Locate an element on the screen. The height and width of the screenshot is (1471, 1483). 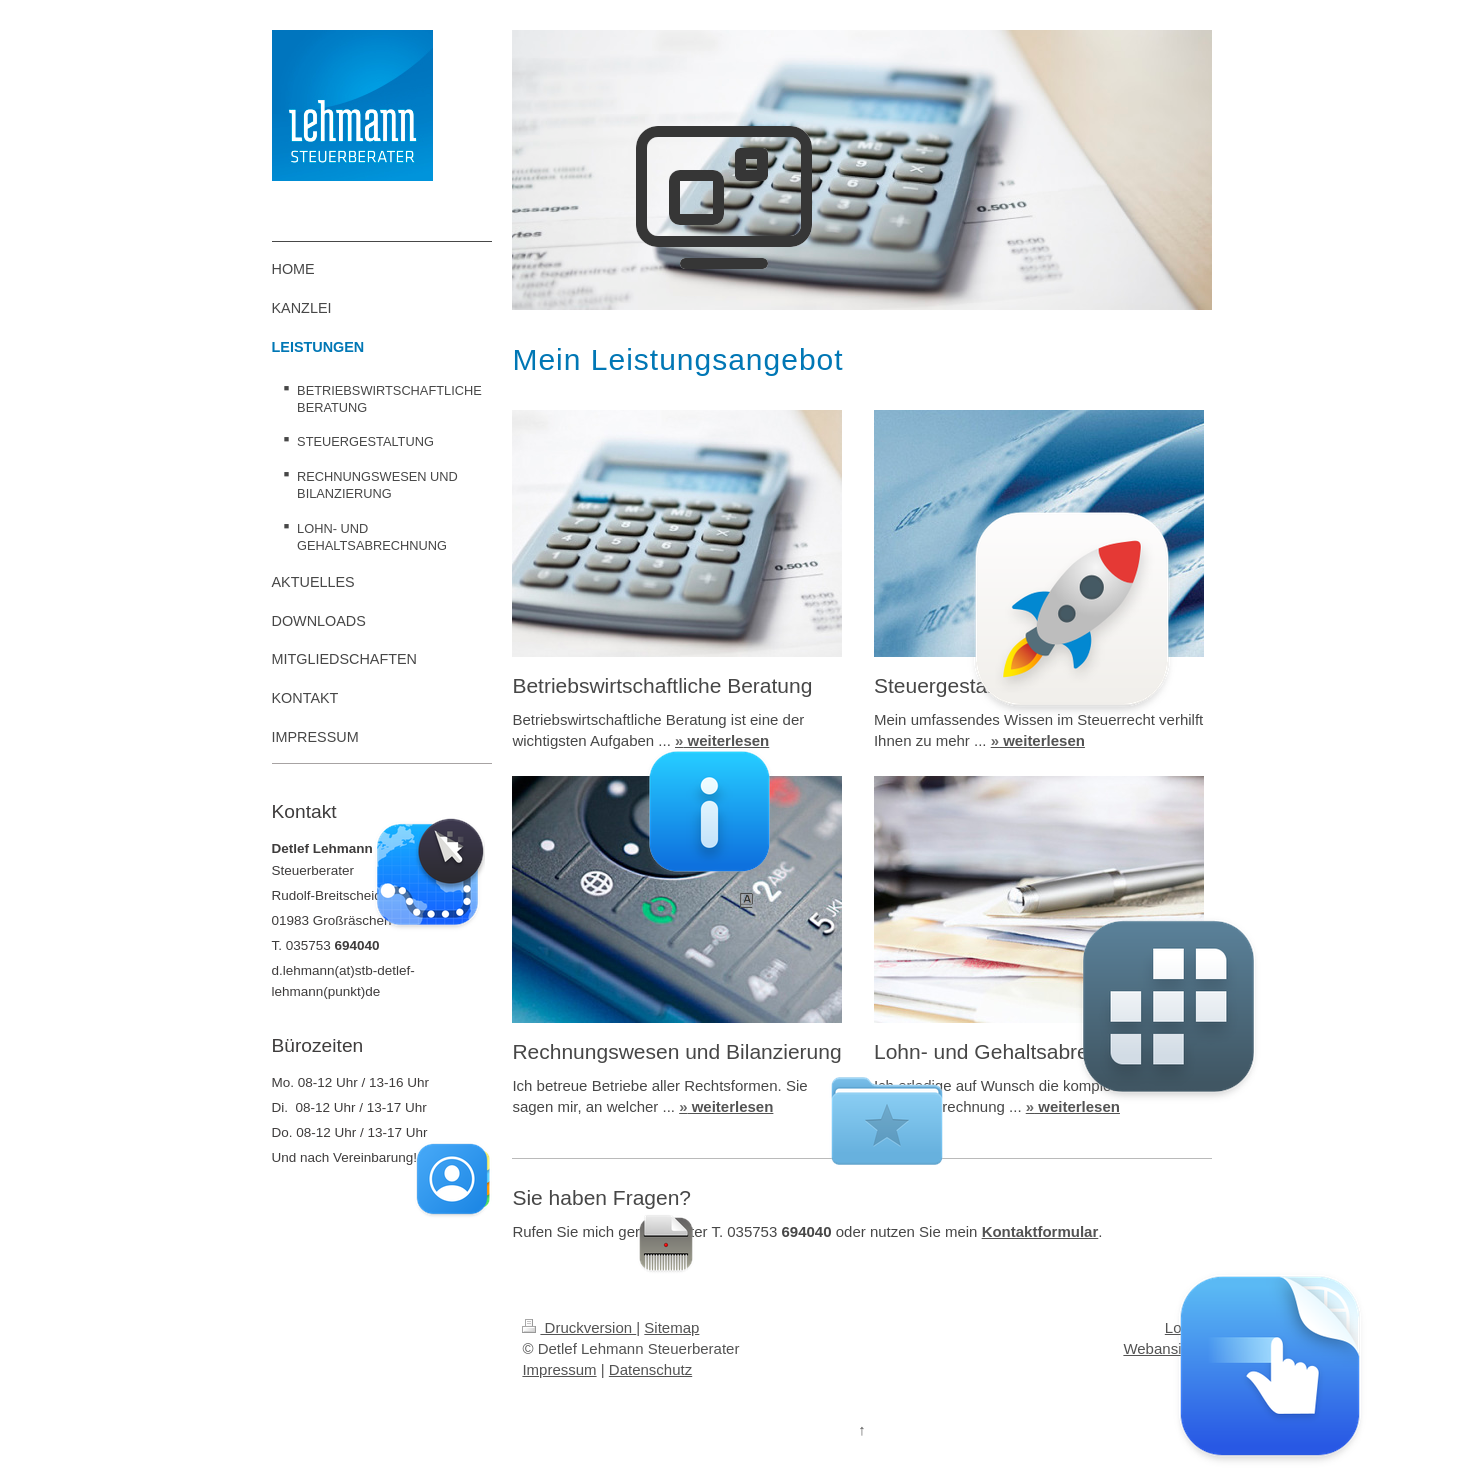
open the communicator app is located at coordinates (452, 1179).